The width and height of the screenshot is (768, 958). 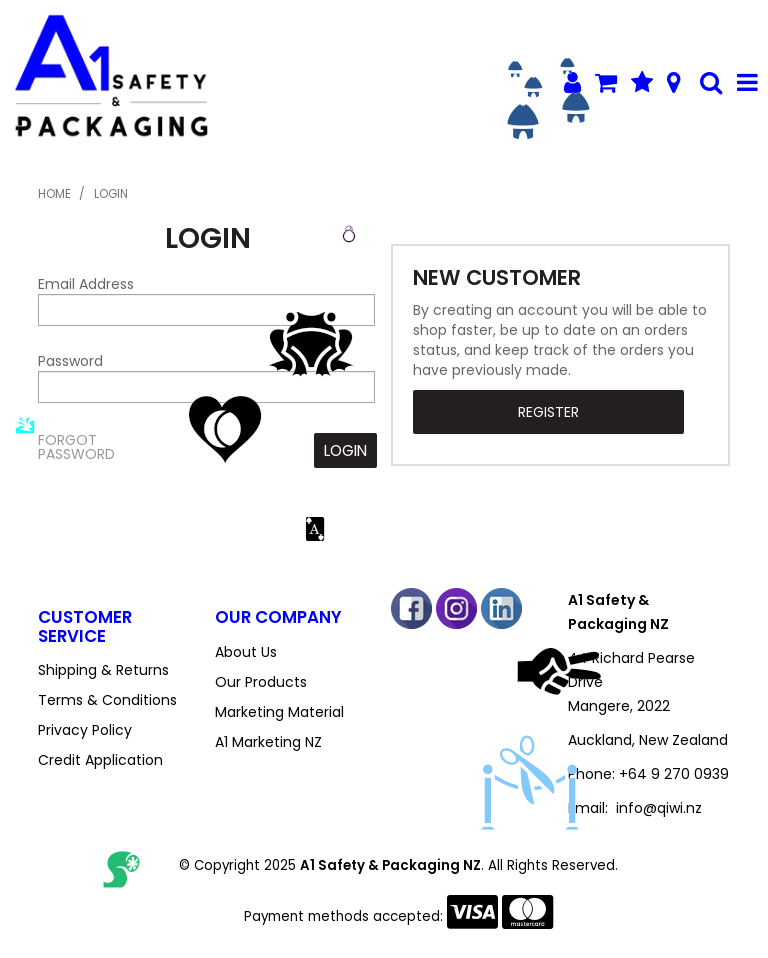 What do you see at coordinates (311, 342) in the screenshot?
I see `represents a frog character or creature in a game` at bounding box center [311, 342].